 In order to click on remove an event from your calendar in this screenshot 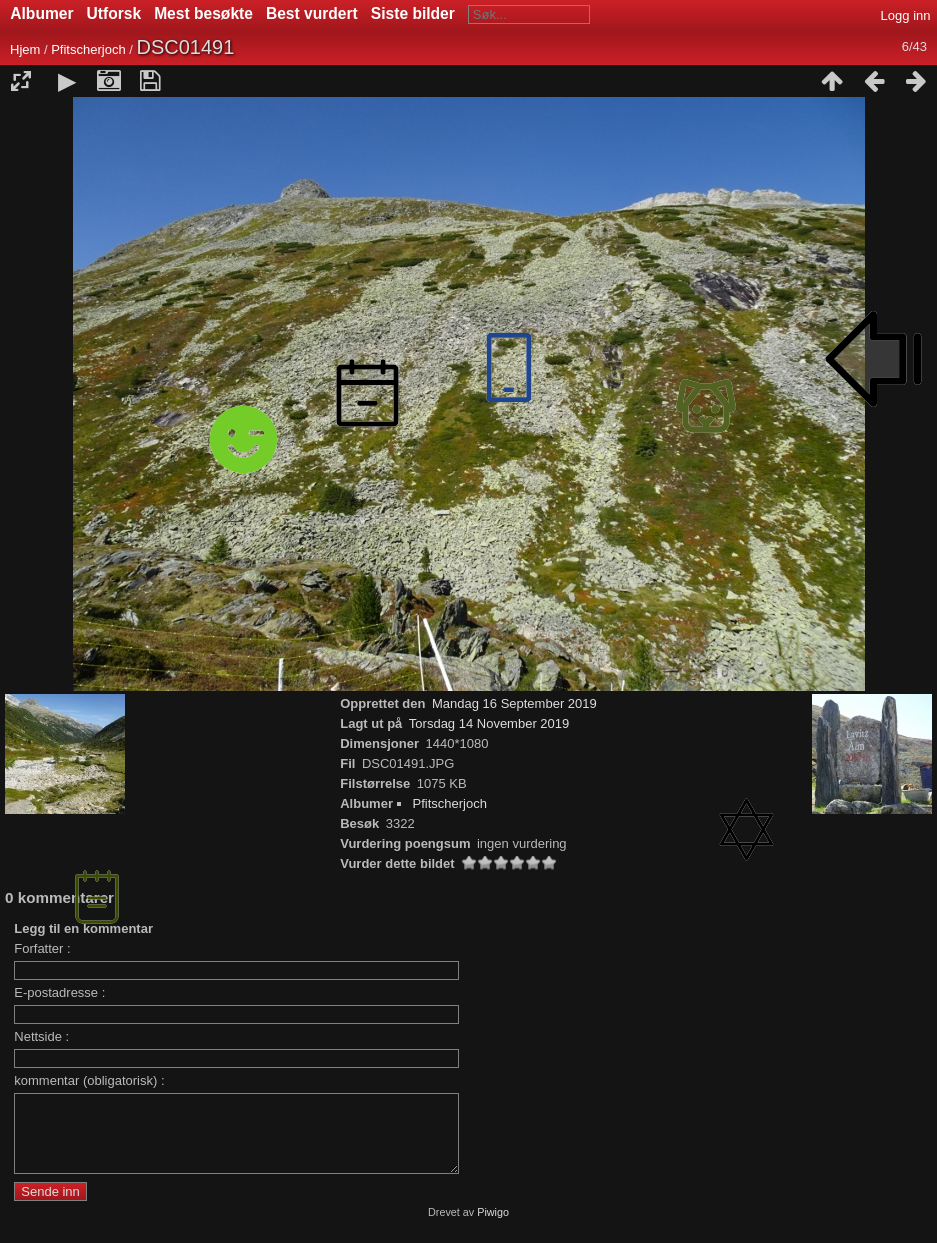, I will do `click(367, 395)`.